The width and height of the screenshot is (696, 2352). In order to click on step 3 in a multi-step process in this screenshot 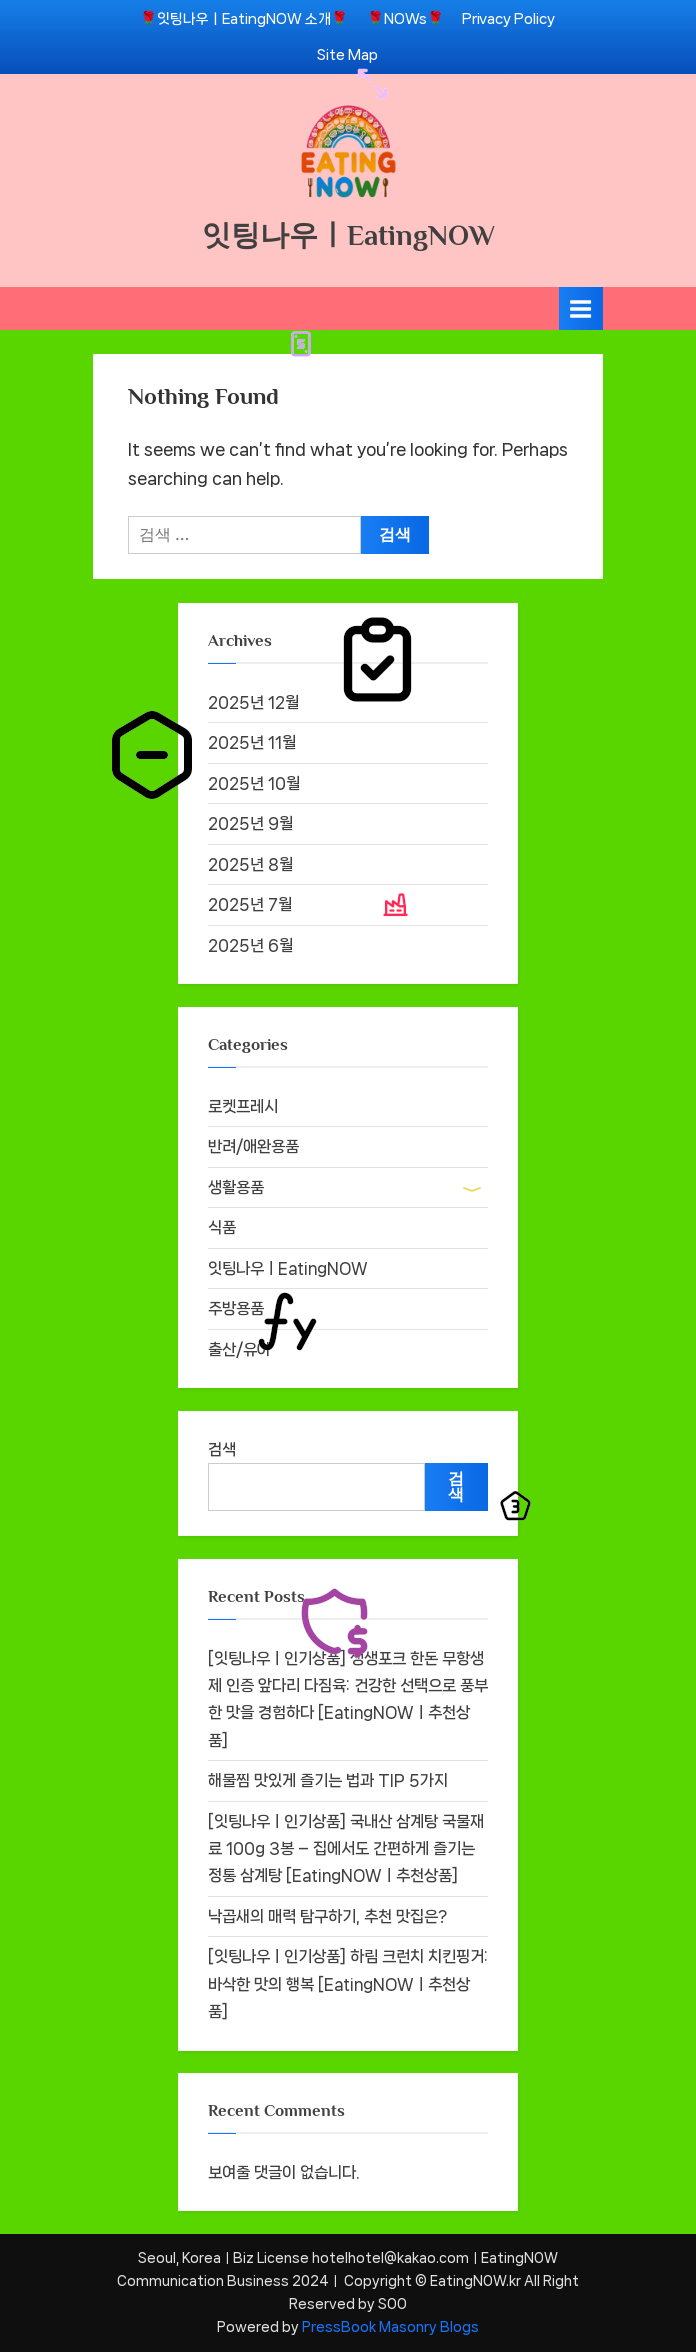, I will do `click(515, 1506)`.